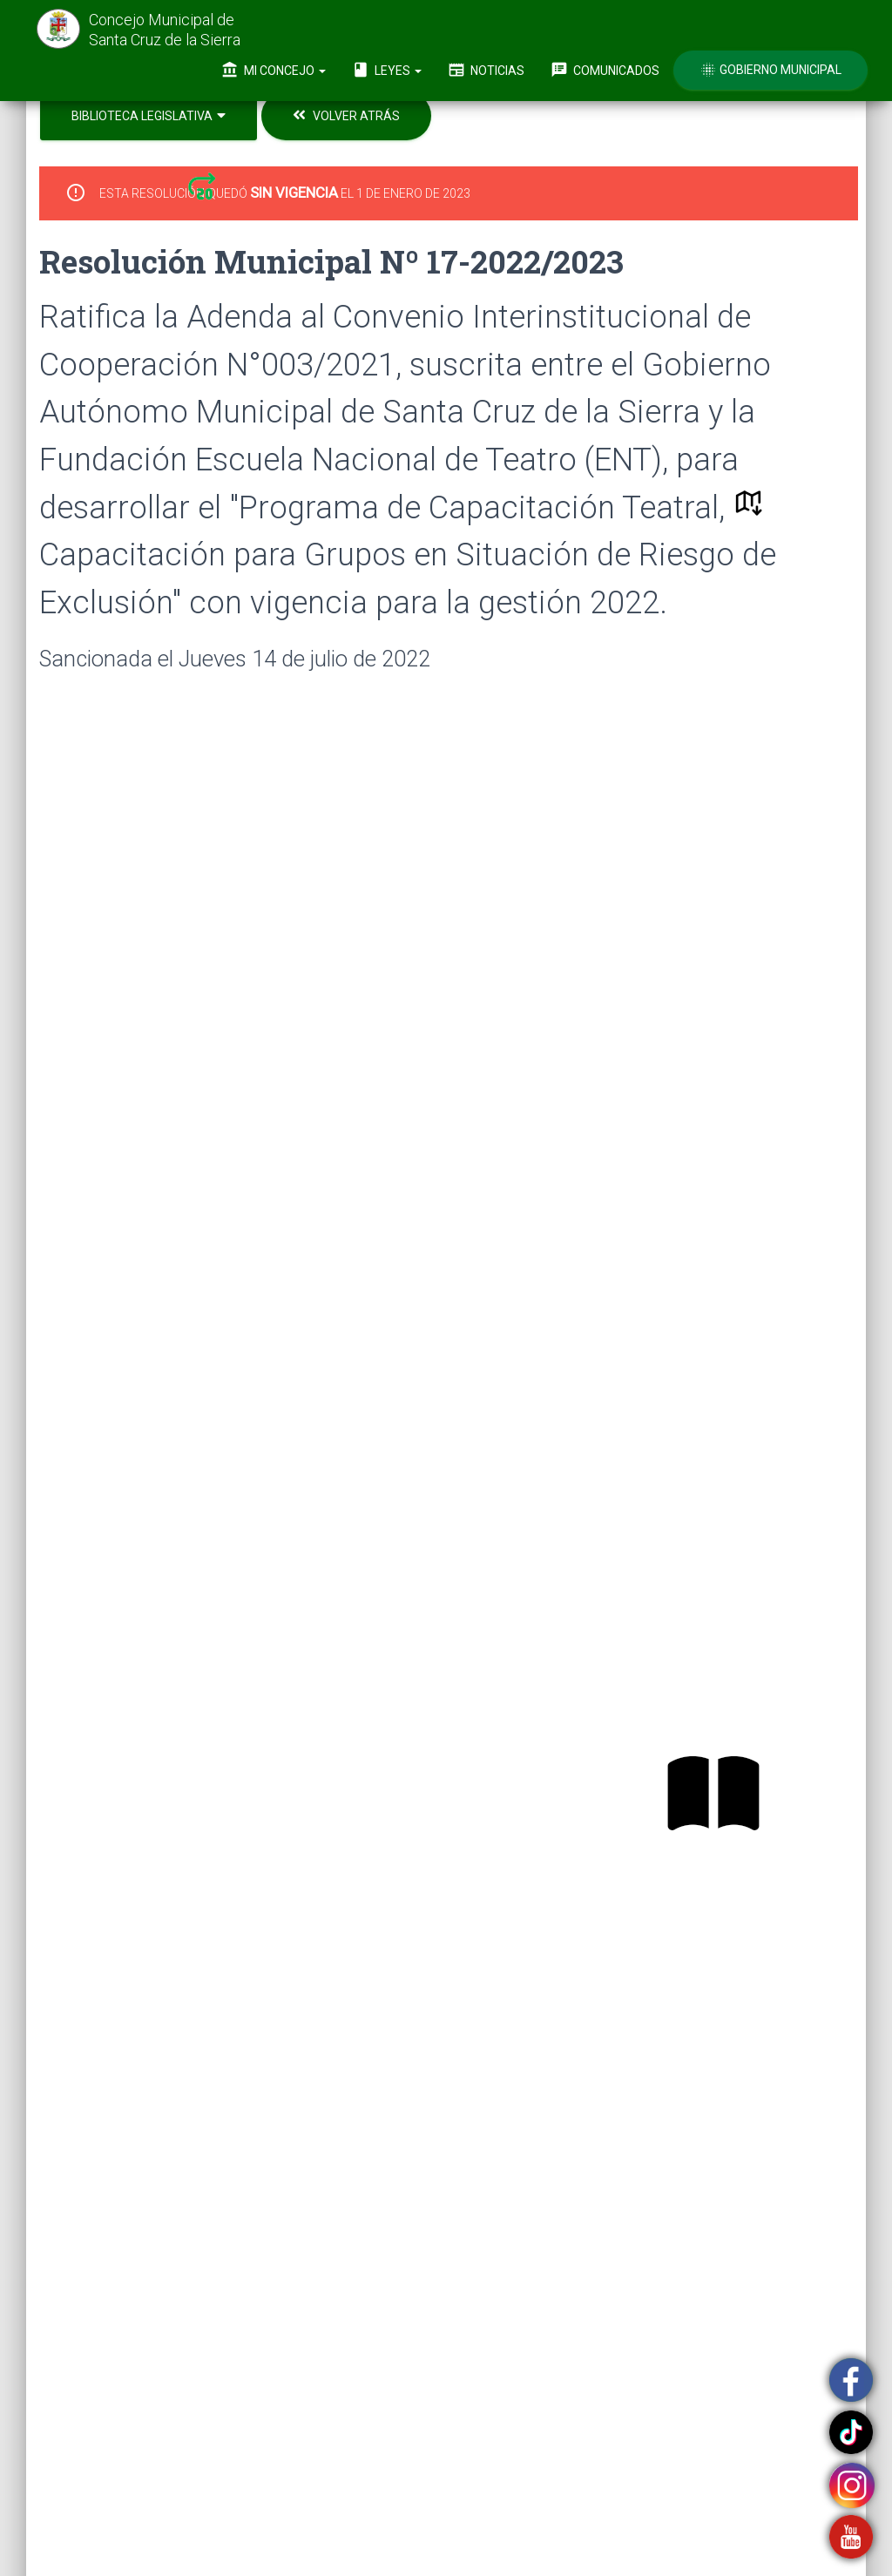  What do you see at coordinates (748, 502) in the screenshot?
I see `download map for offline use` at bounding box center [748, 502].